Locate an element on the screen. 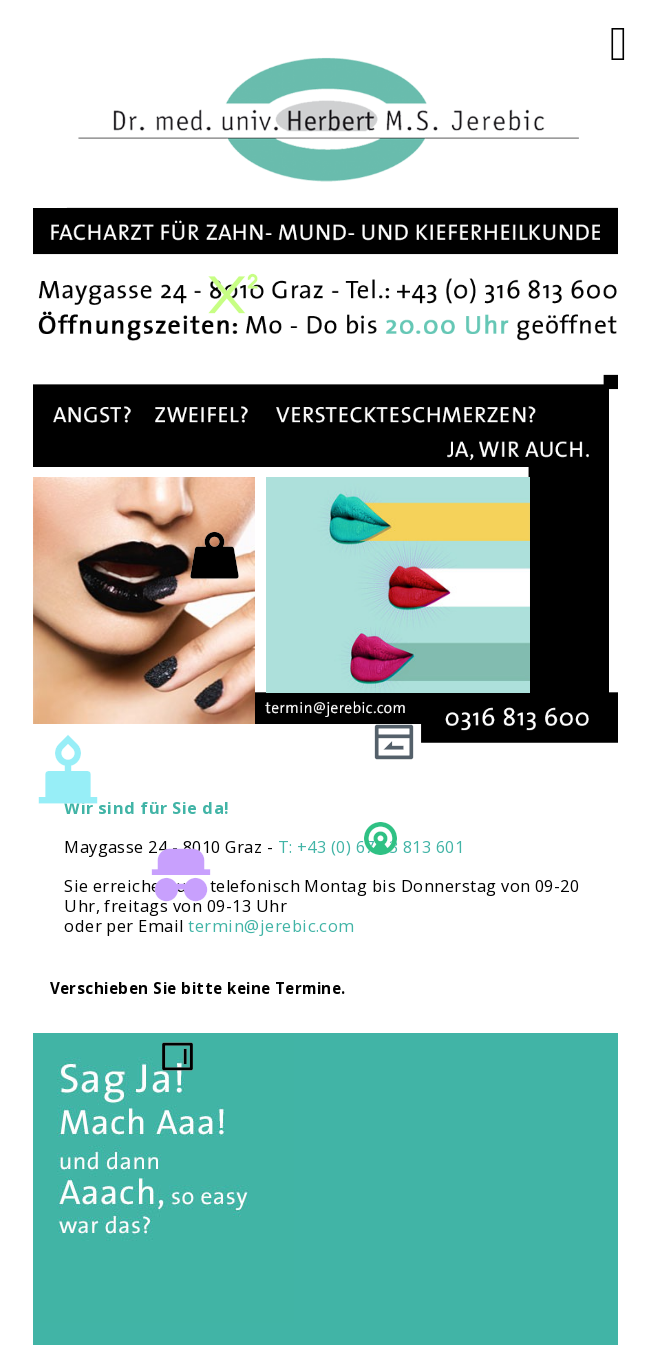 This screenshot has height=1361, width=651. access candle or ambient lighting mode is located at coordinates (68, 771).